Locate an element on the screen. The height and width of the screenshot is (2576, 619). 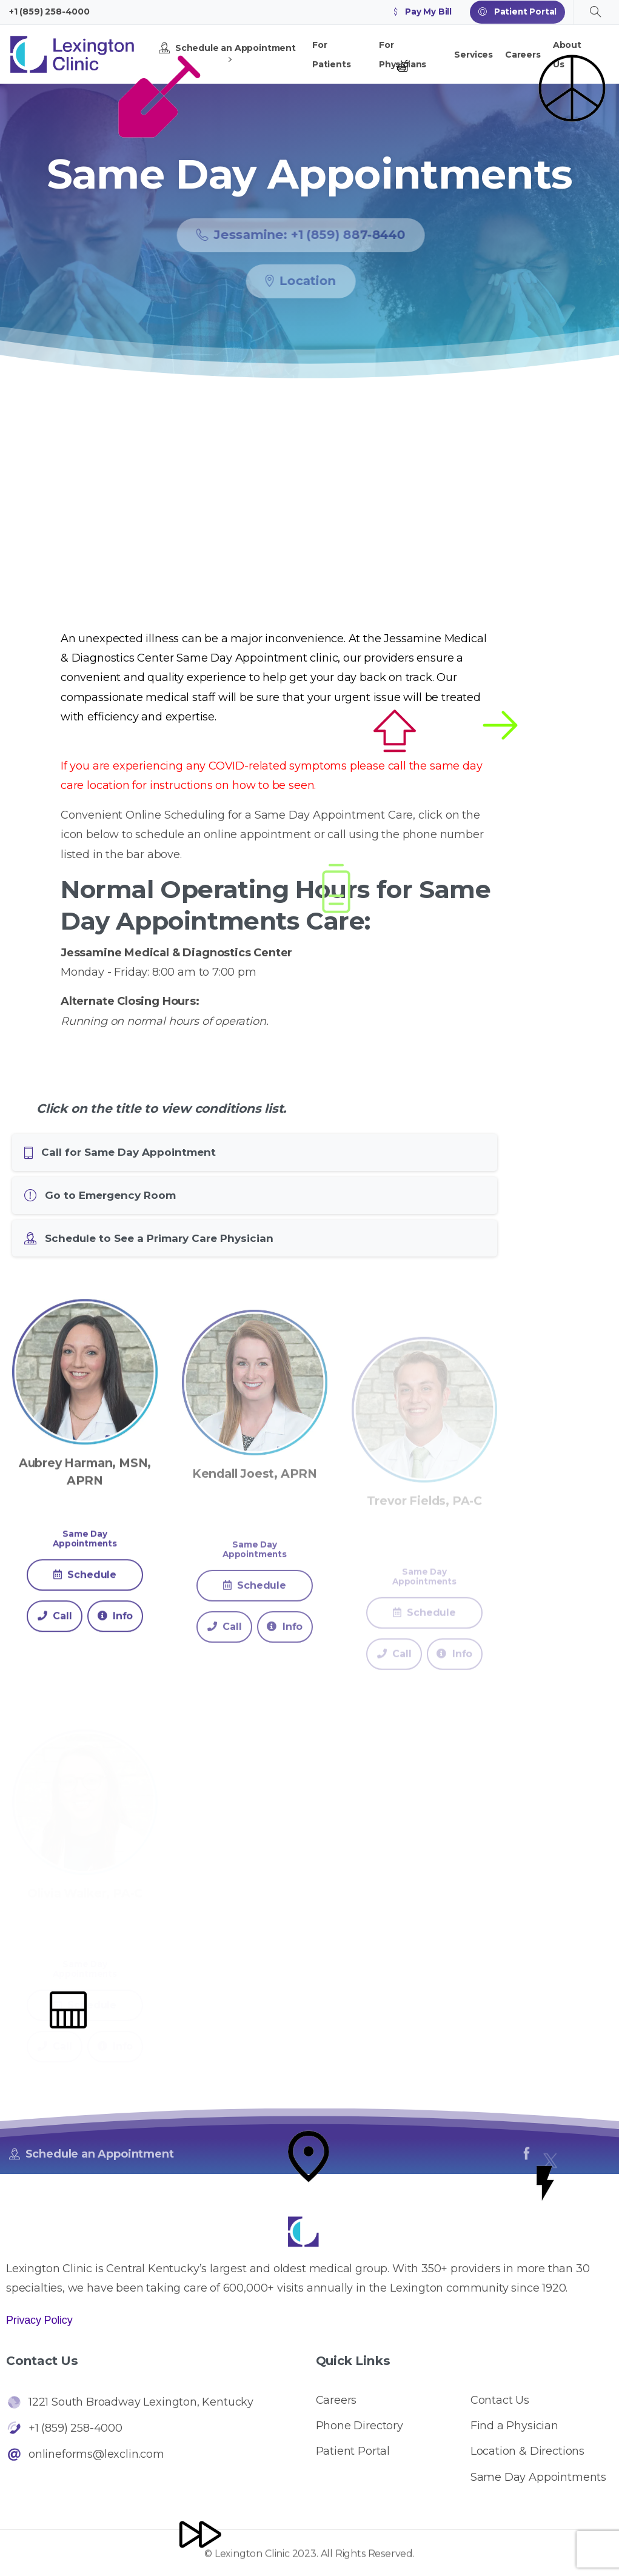
indicates medium battery level is located at coordinates (336, 889).